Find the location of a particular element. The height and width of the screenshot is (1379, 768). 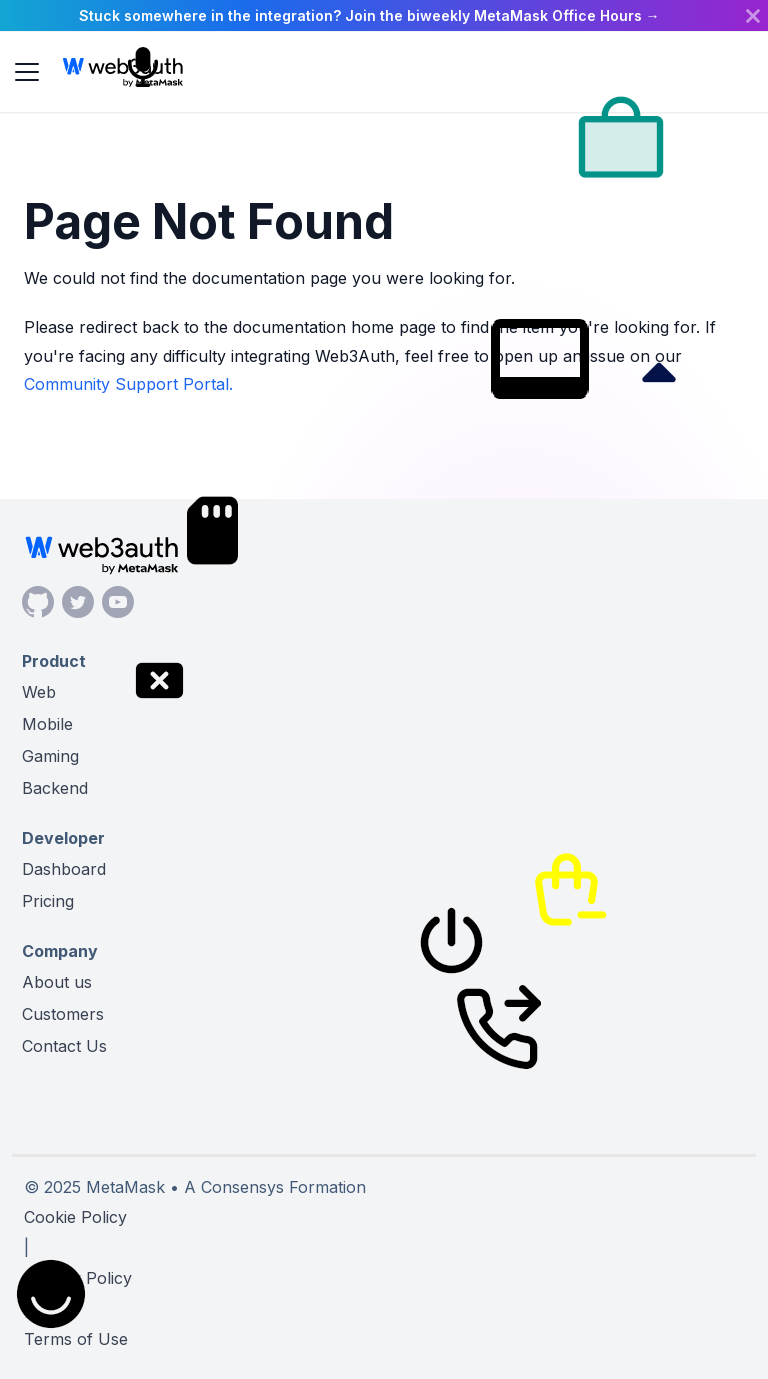

close or dismiss a dialog box is located at coordinates (159, 680).